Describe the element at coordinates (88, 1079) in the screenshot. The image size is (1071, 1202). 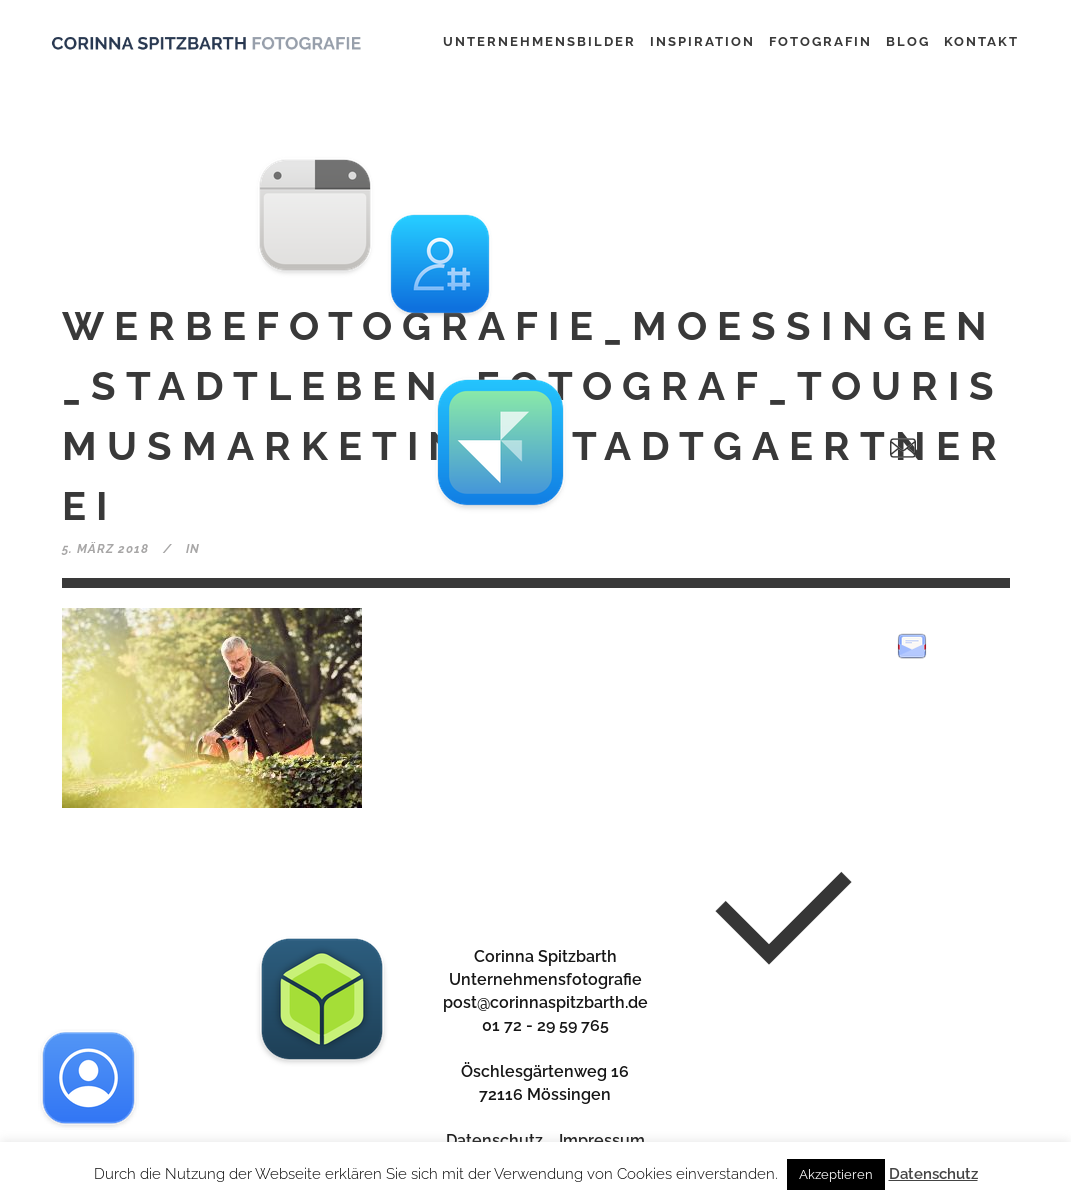
I see `manage contact list settings` at that location.